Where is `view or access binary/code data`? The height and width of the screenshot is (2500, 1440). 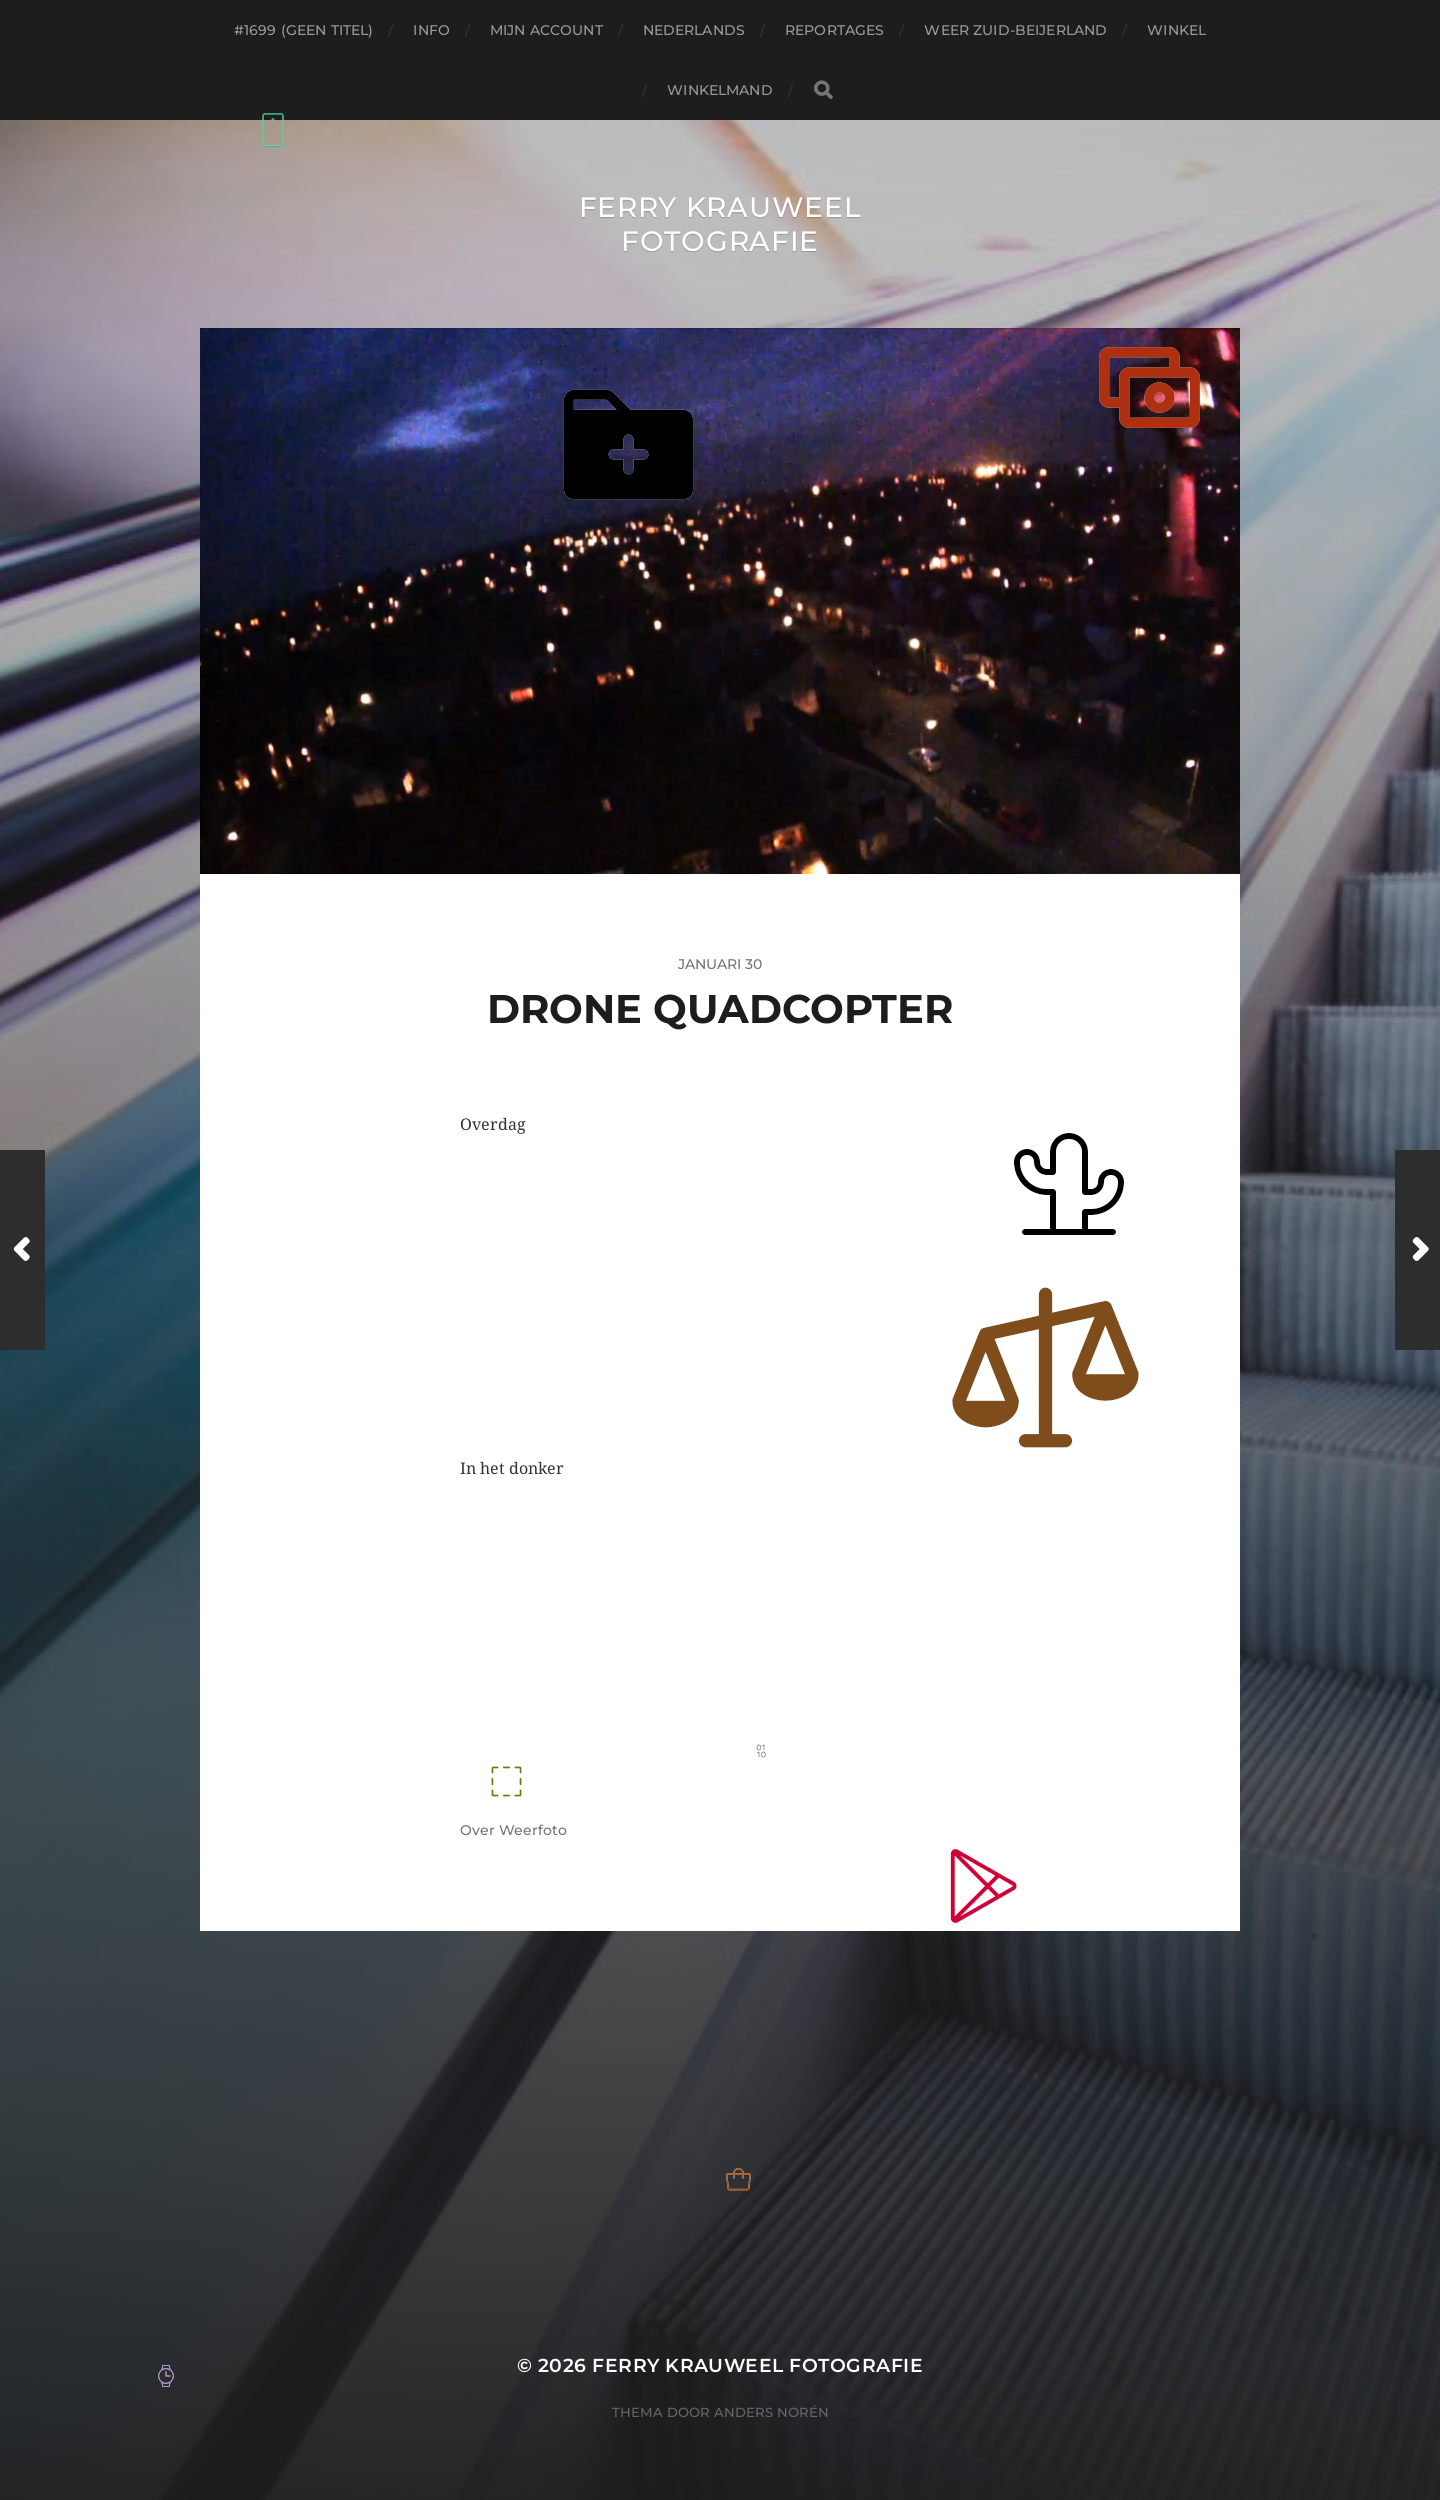
view or access binary/code data is located at coordinates (761, 1751).